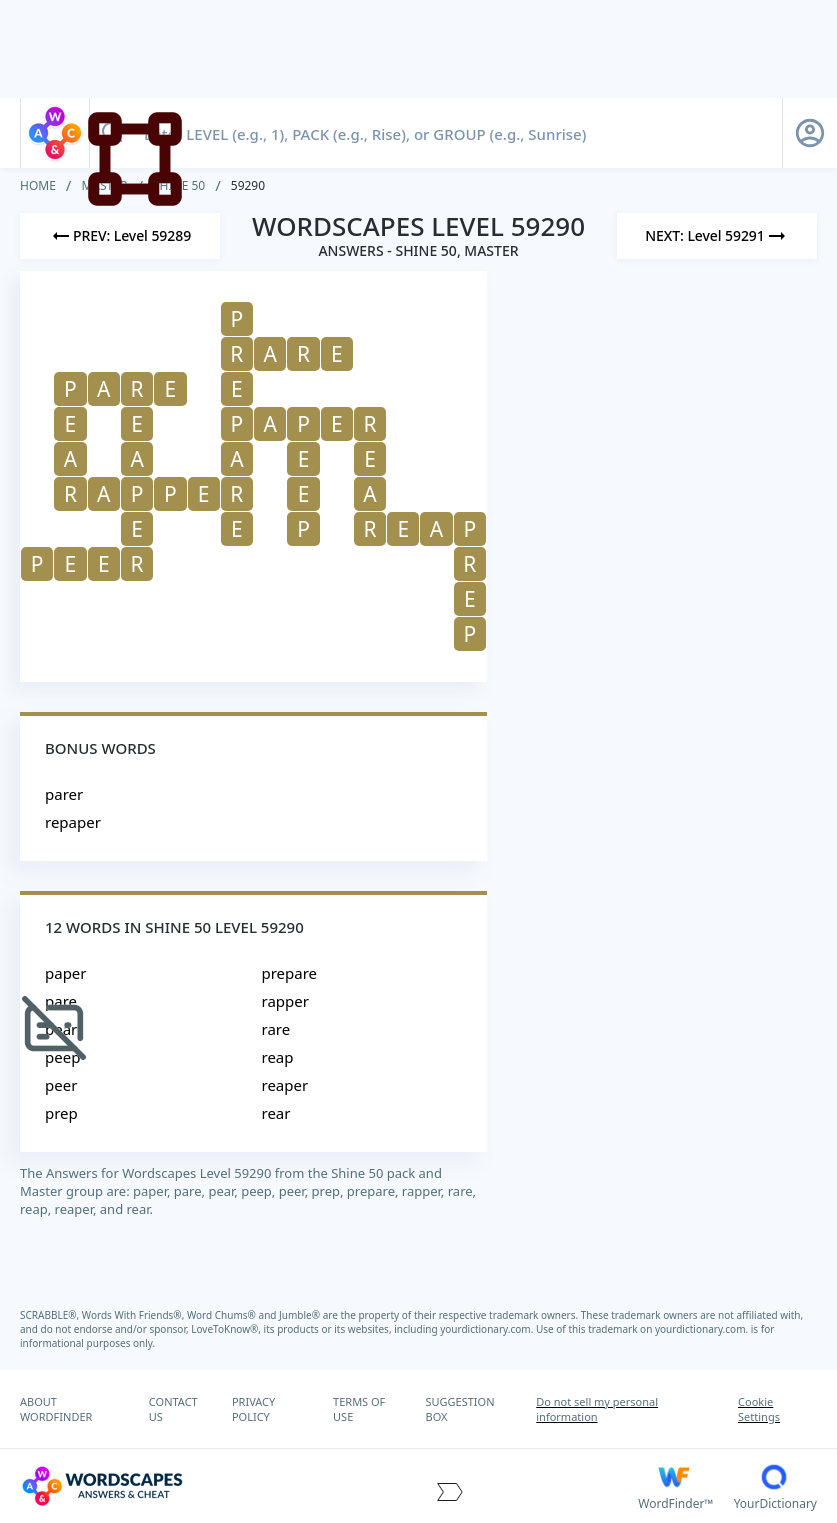  I want to click on adjust selection or crop boundaries, so click(135, 159).